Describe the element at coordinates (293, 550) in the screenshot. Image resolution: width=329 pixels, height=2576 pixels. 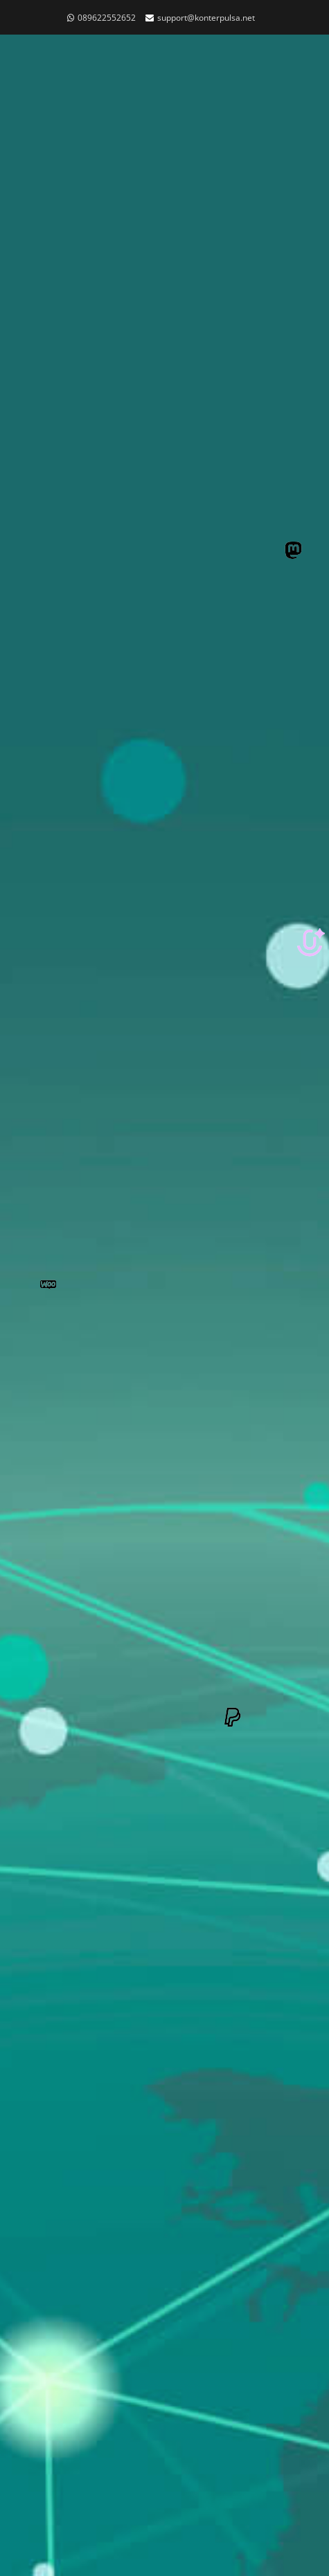
I see `open the Mastodon app` at that location.